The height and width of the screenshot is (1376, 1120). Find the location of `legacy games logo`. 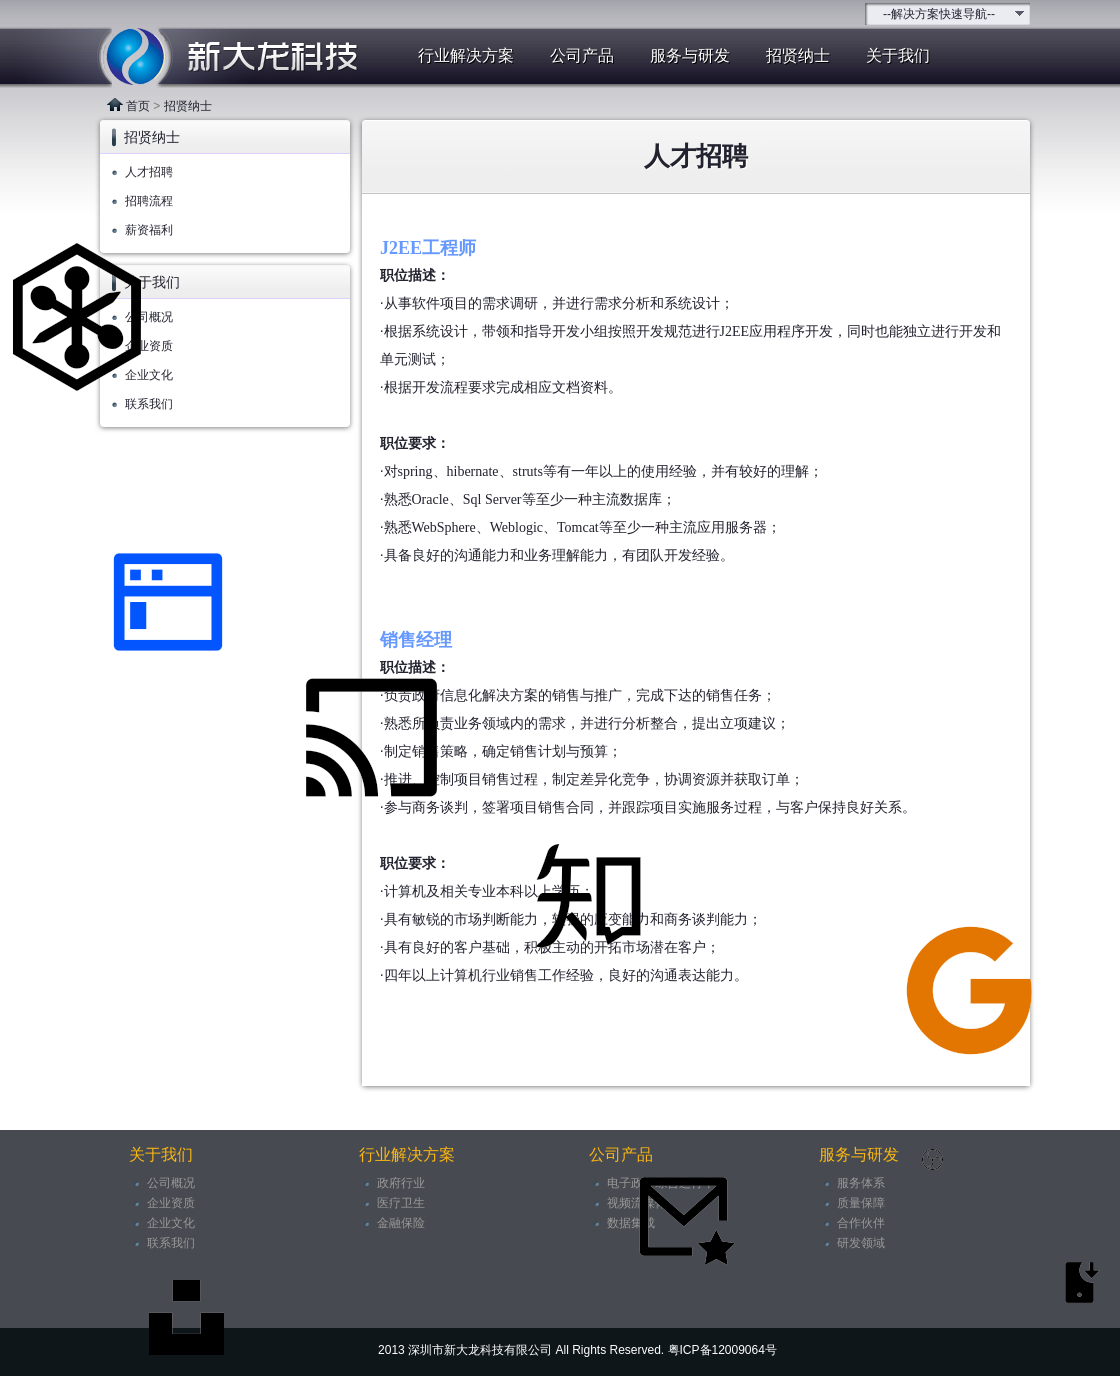

legacy games logo is located at coordinates (77, 317).